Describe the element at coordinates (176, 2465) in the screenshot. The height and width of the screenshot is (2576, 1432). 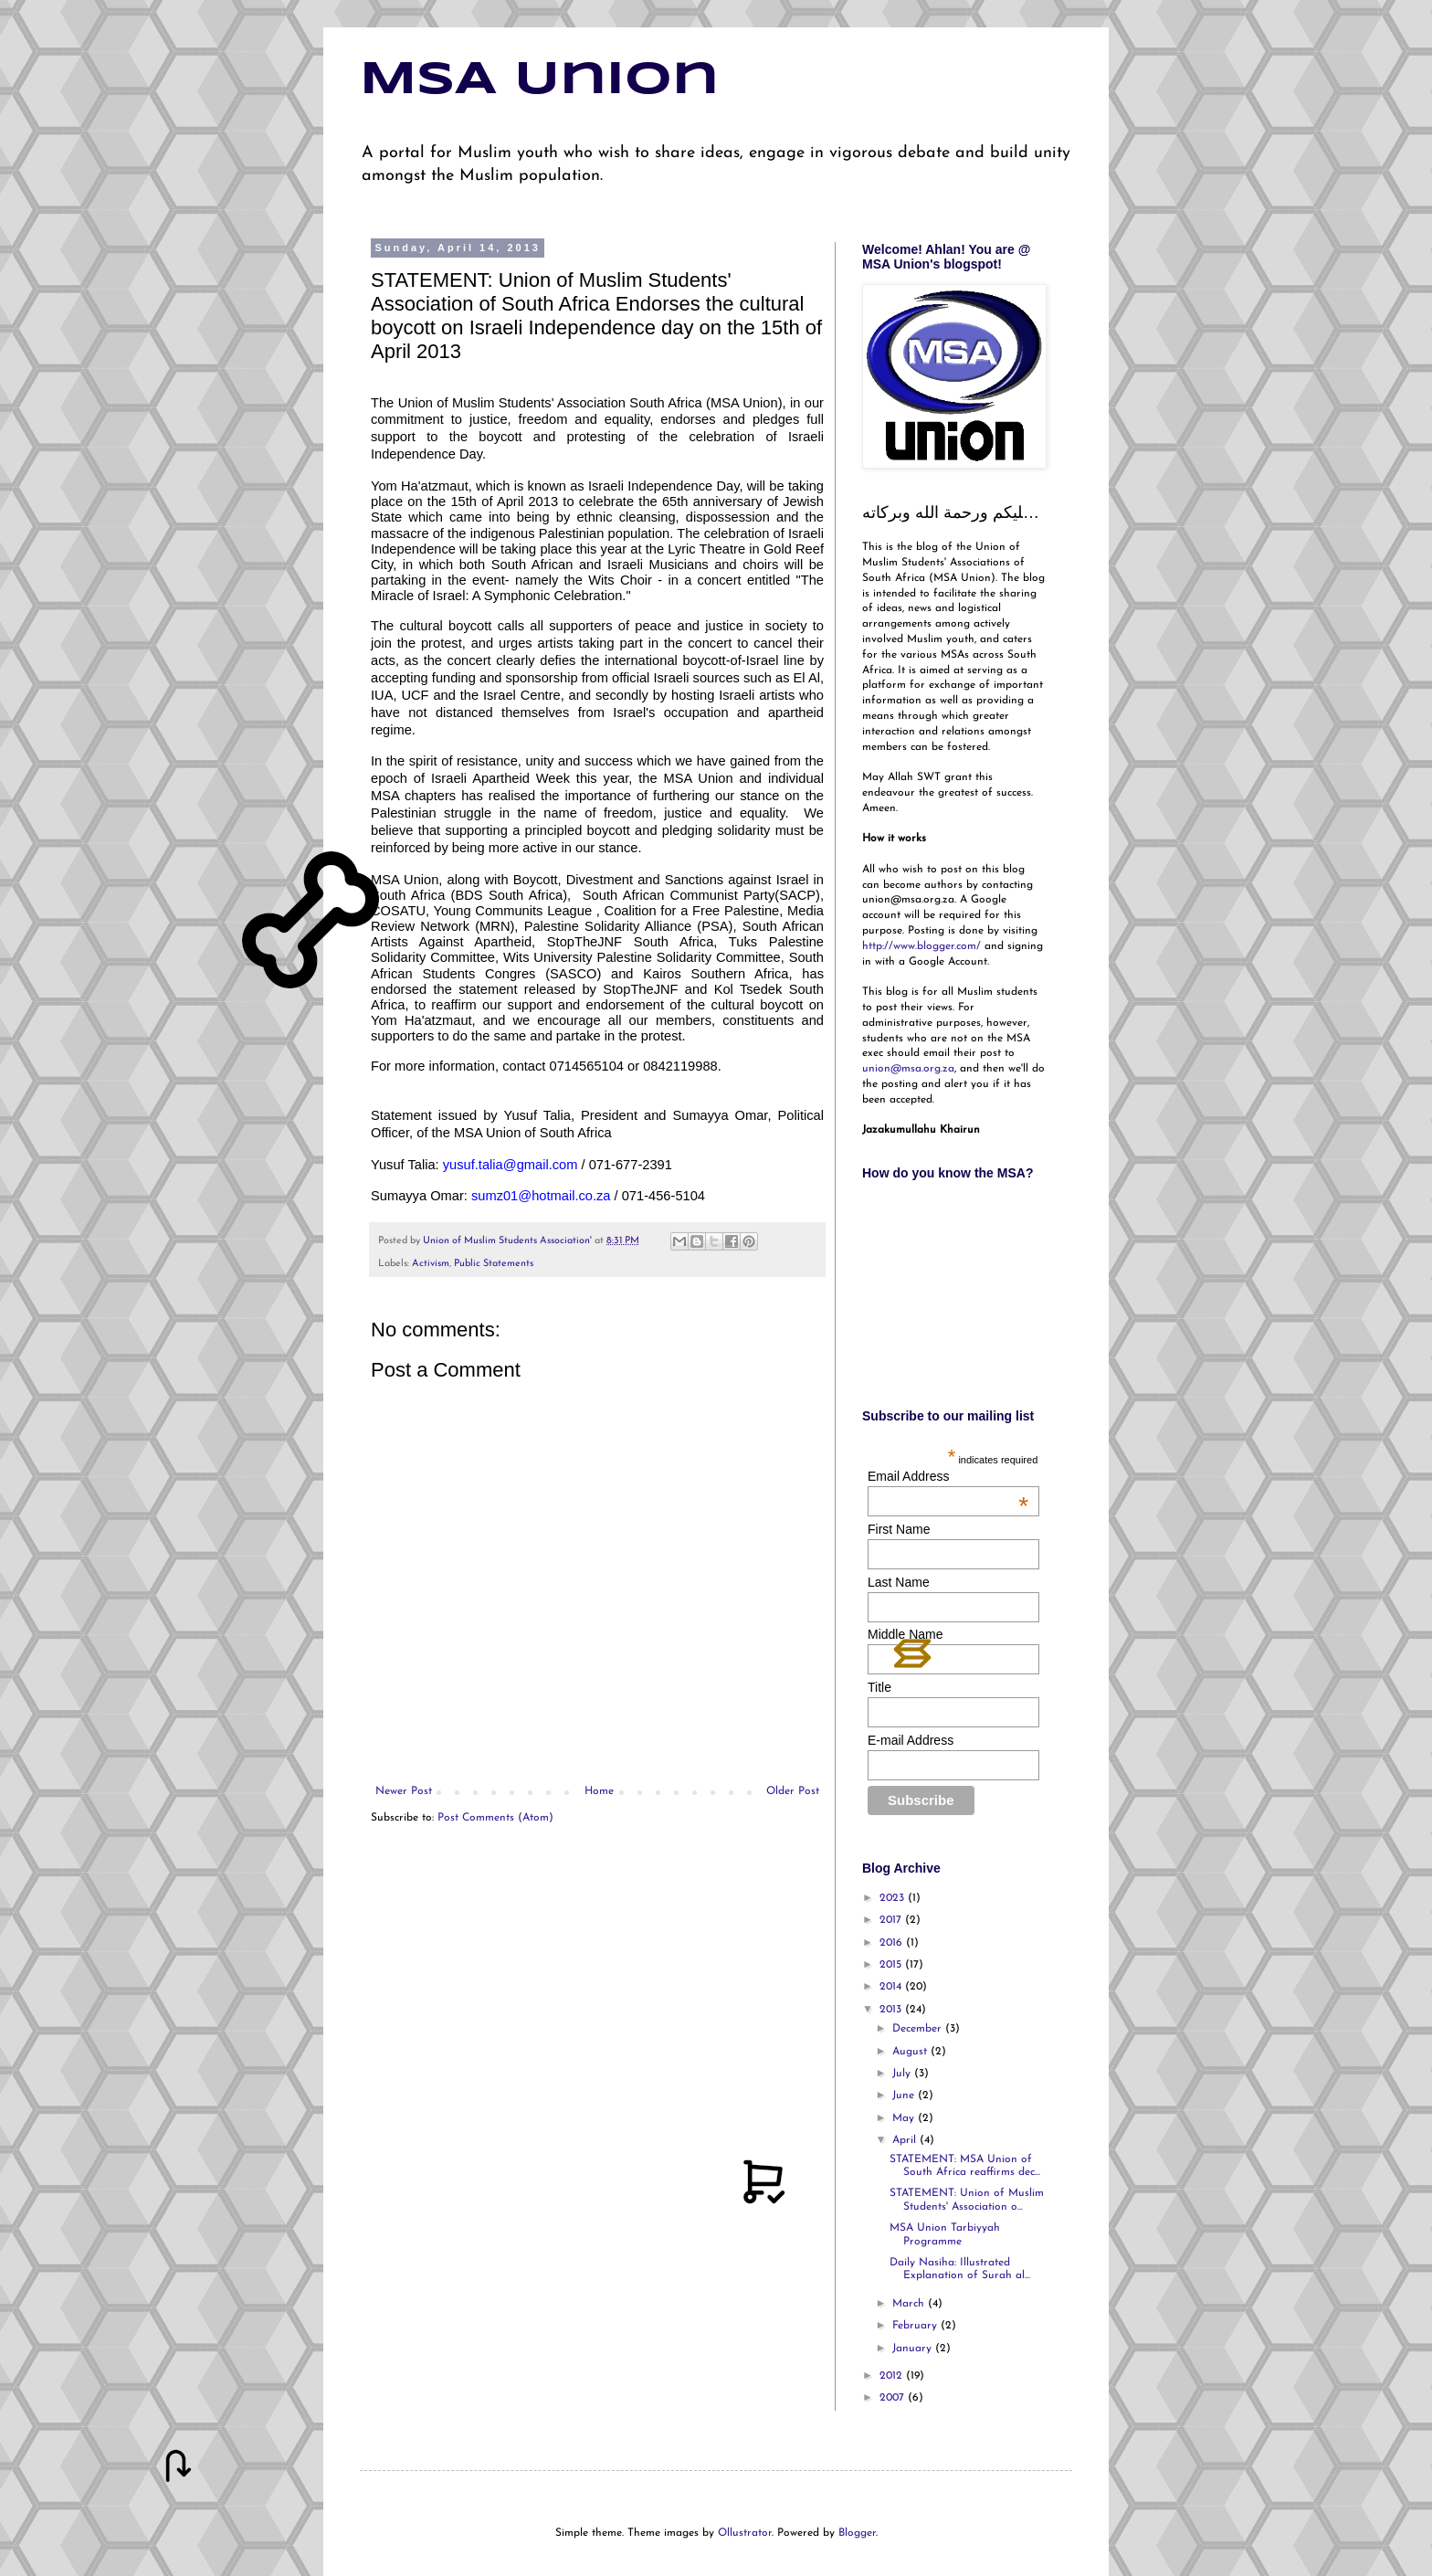
I see `make a u-turn to the right` at that location.